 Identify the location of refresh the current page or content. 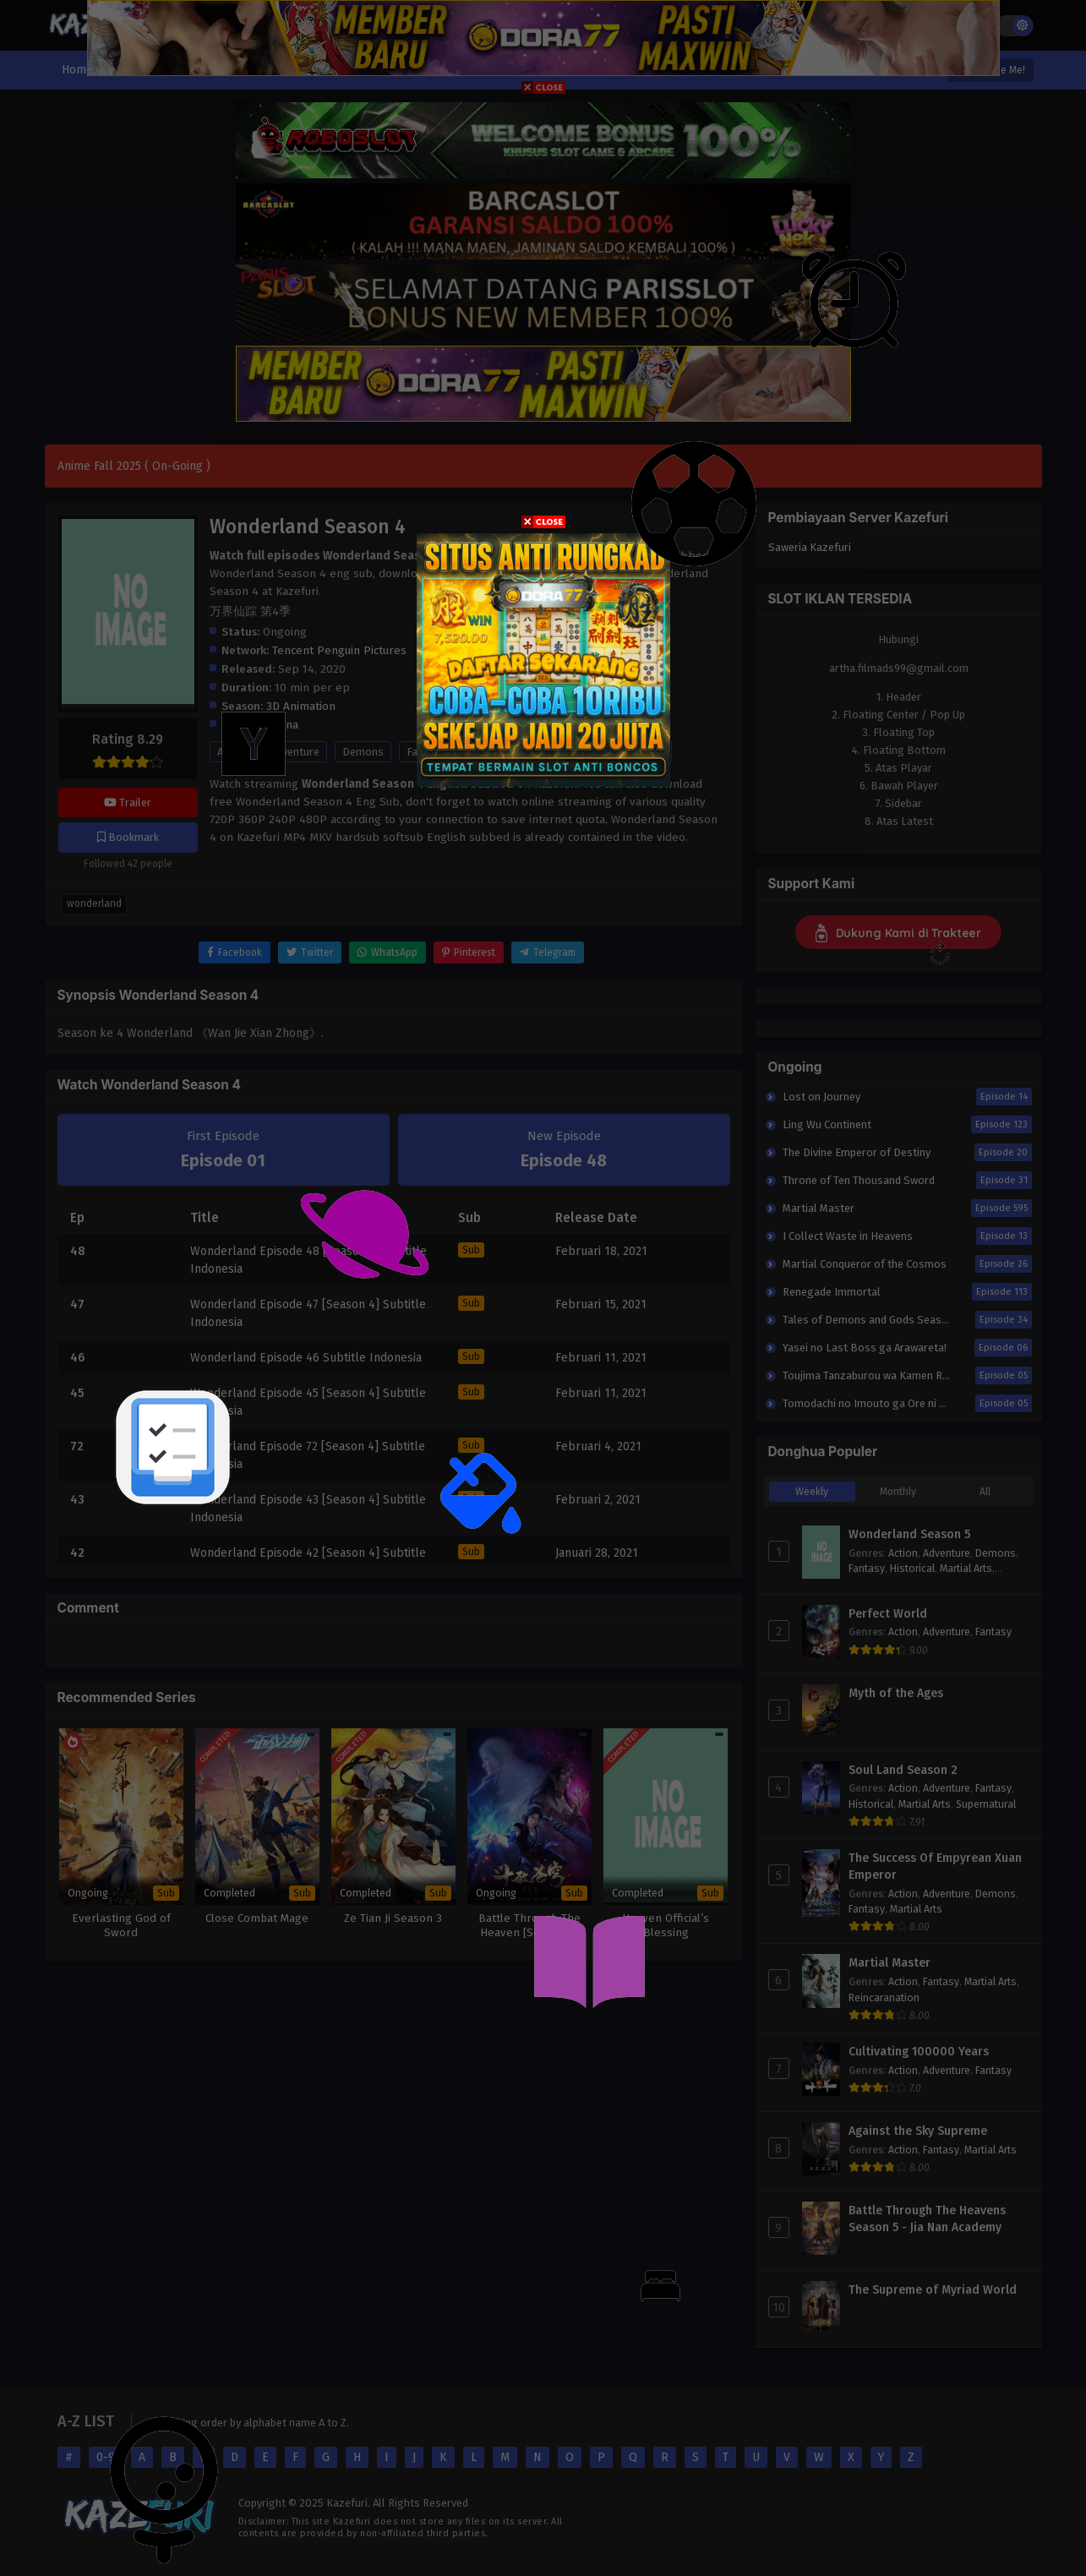
(940, 952).